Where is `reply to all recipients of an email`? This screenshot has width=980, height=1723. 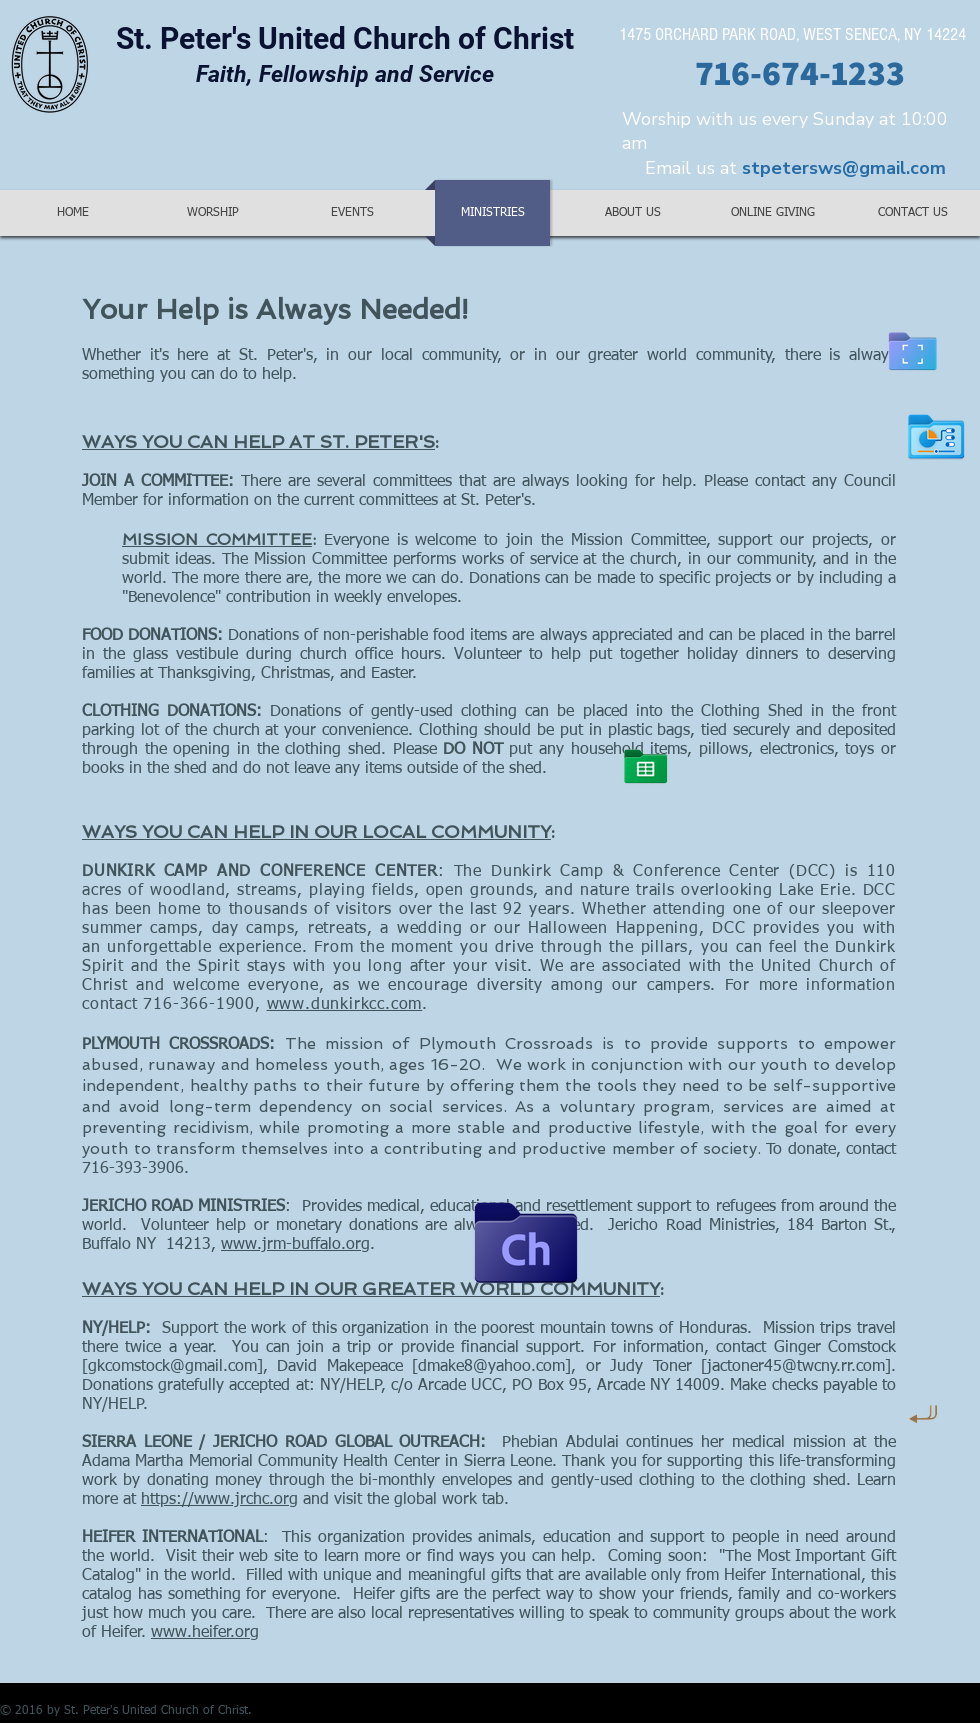
reply to all recipients of an email is located at coordinates (922, 1412).